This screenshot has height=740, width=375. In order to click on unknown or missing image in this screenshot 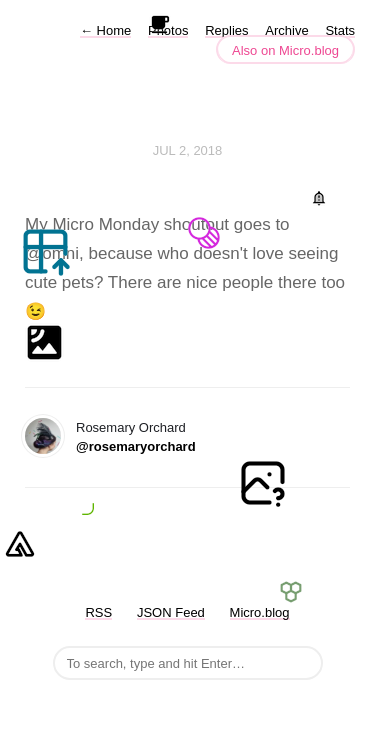, I will do `click(263, 483)`.